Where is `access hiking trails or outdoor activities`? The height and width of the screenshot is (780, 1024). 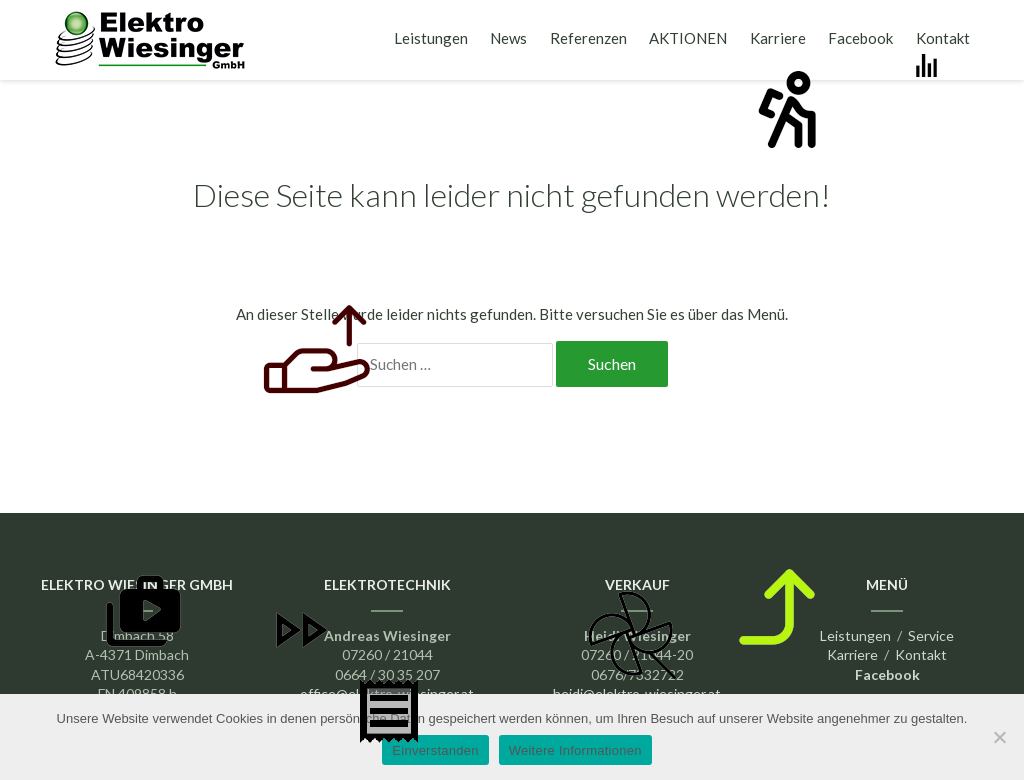 access hiking trails or outdoor activities is located at coordinates (790, 109).